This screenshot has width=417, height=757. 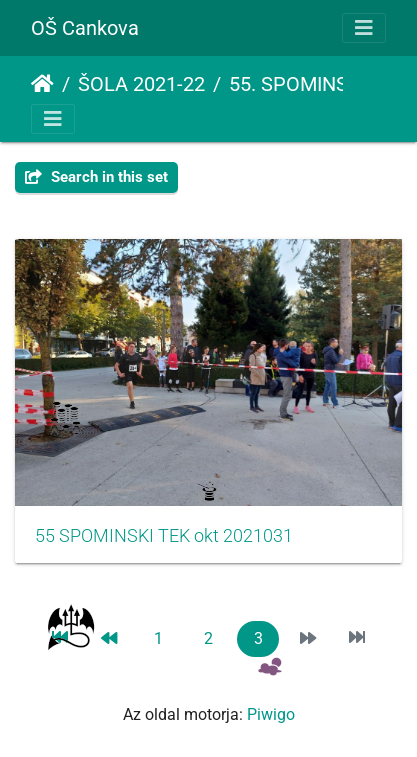 What do you see at coordinates (207, 491) in the screenshot?
I see `access magic or special effects features` at bounding box center [207, 491].